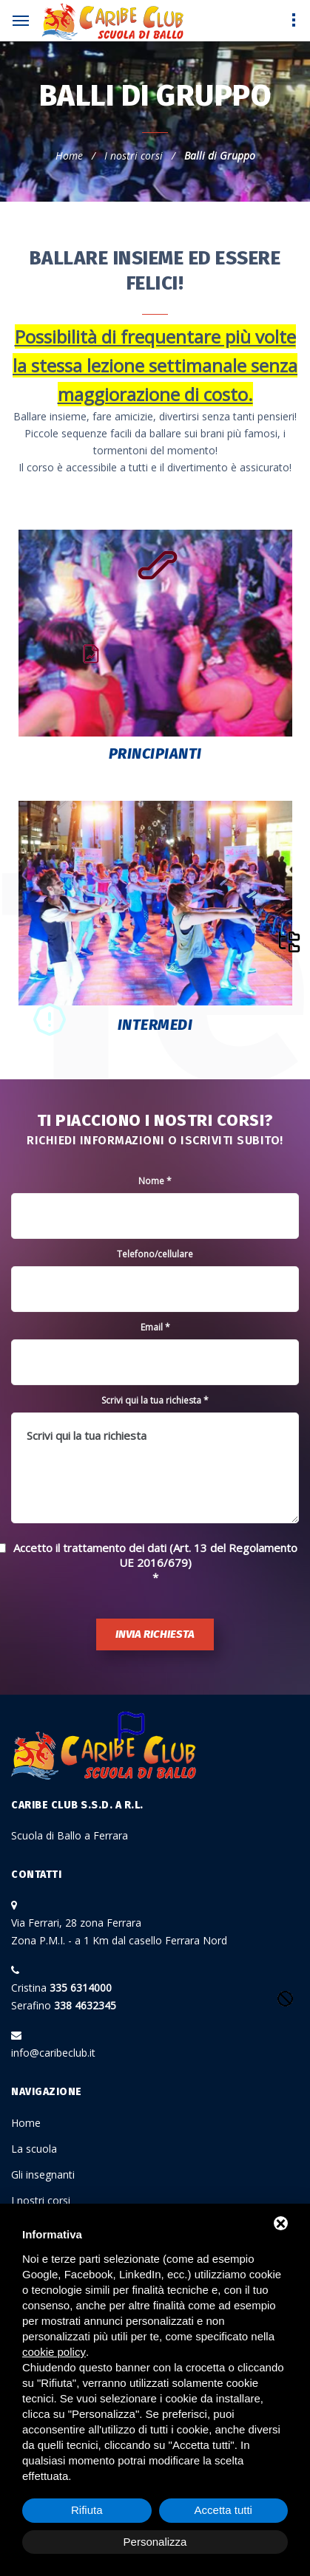 Image resolution: width=310 pixels, height=2576 pixels. I want to click on view report or analytics document, so click(91, 654).